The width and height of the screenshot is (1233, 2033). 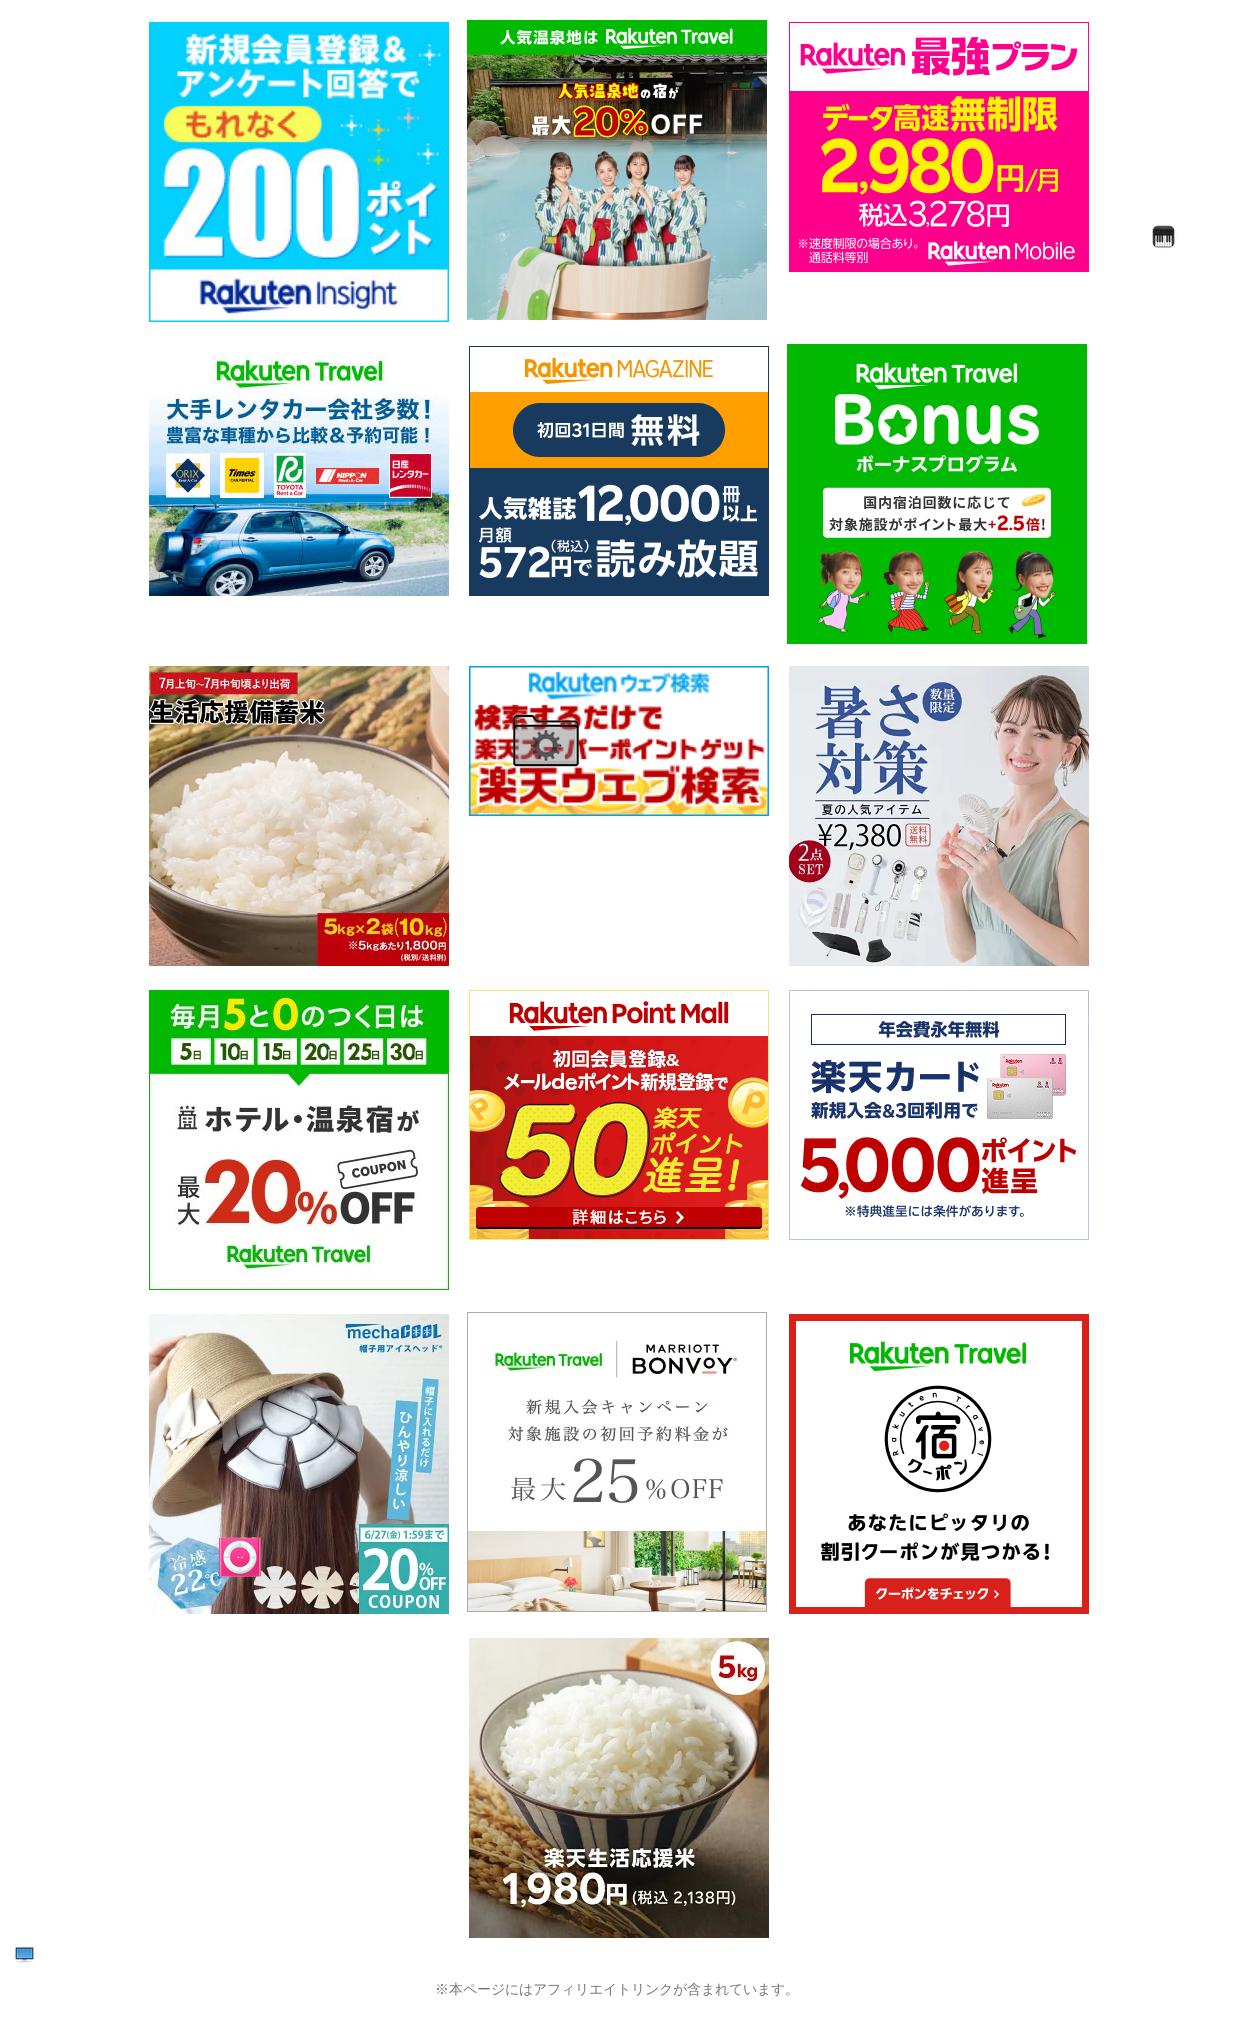 What do you see at coordinates (240, 1557) in the screenshot?
I see `iPod shuffle device connected` at bounding box center [240, 1557].